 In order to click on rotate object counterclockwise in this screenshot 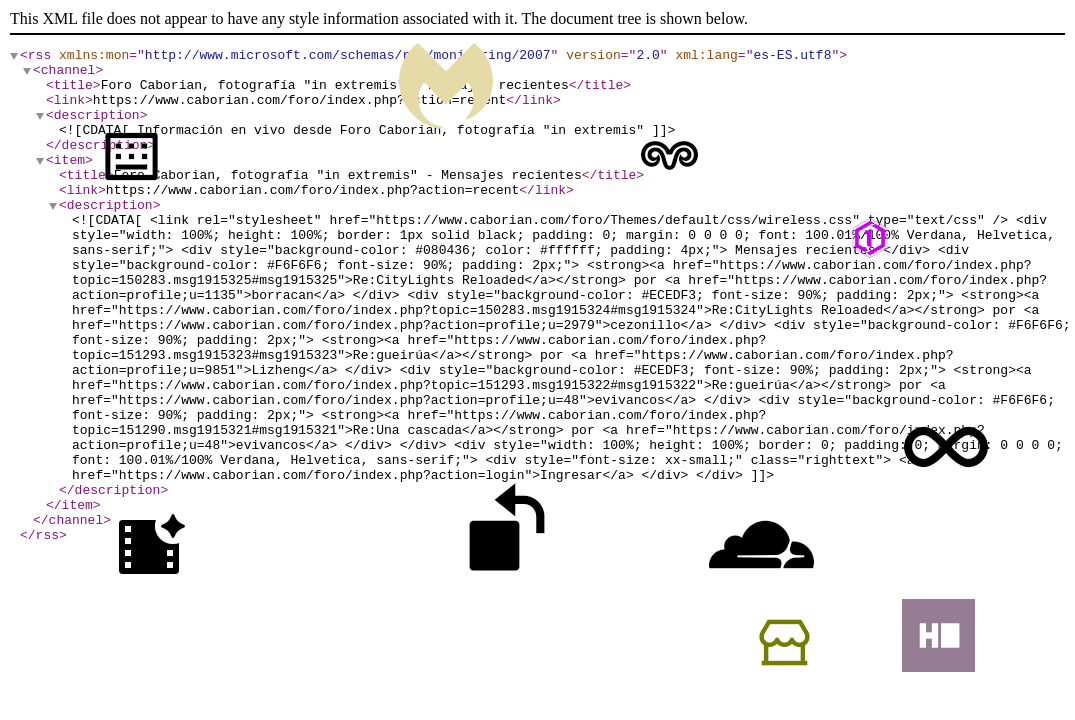, I will do `click(507, 529)`.